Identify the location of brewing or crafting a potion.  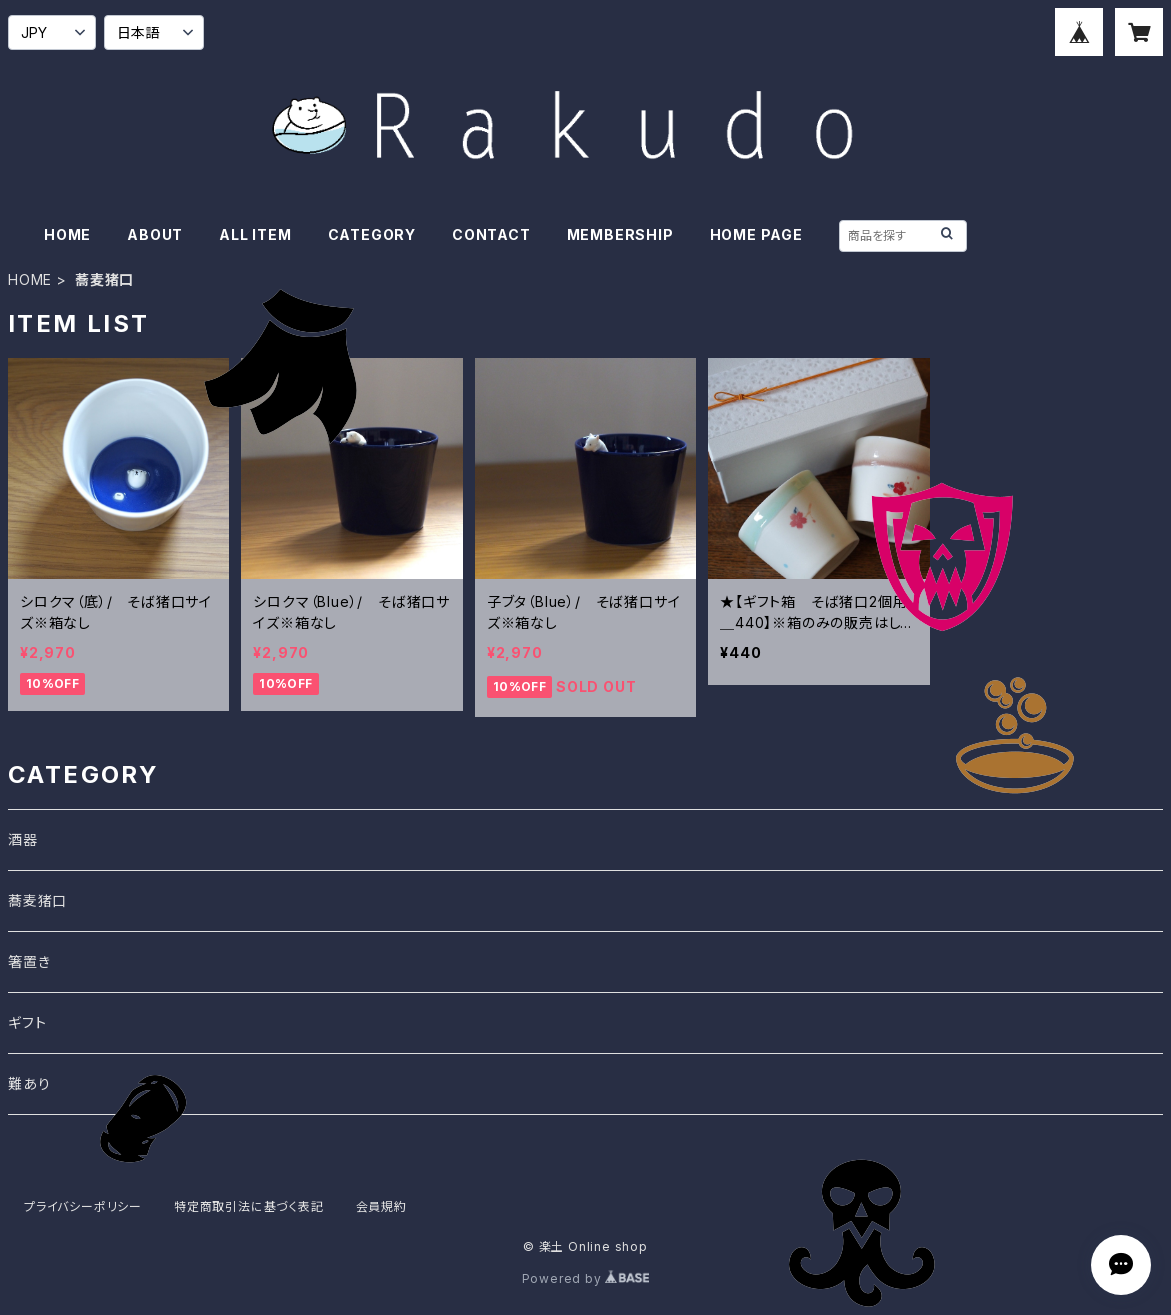
(1015, 735).